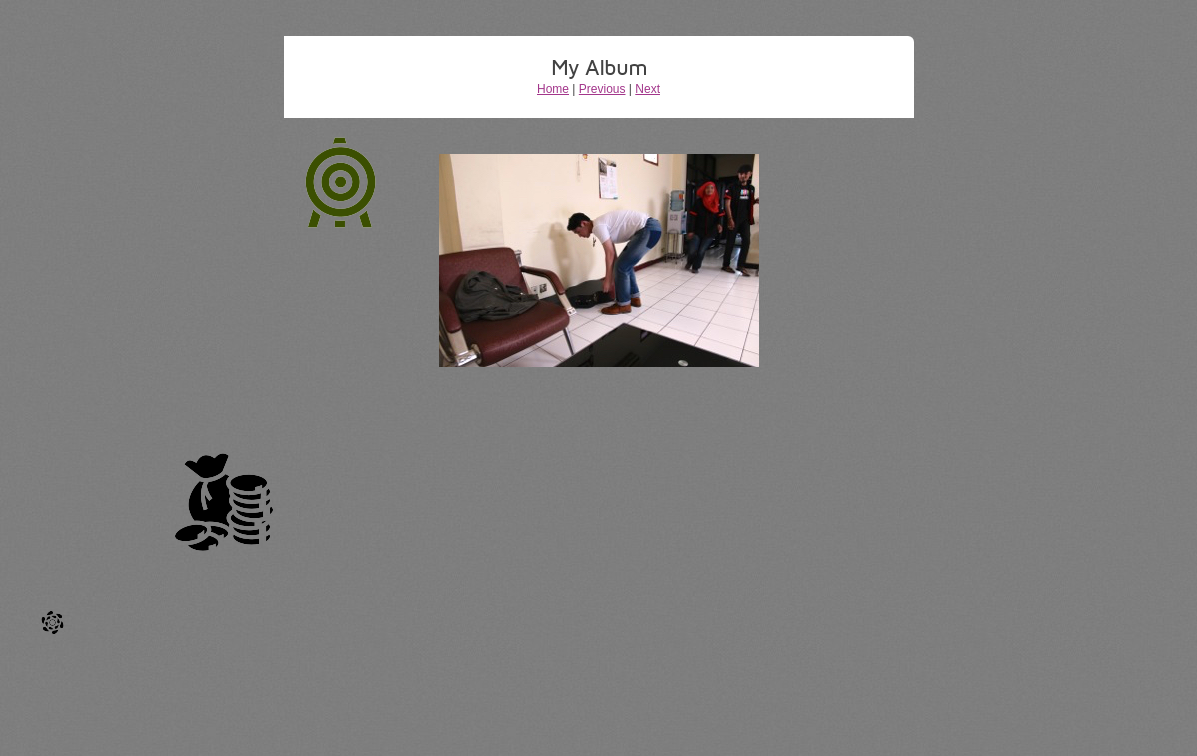 The width and height of the screenshot is (1197, 756). I want to click on view your in-game currency balance, so click(224, 502).